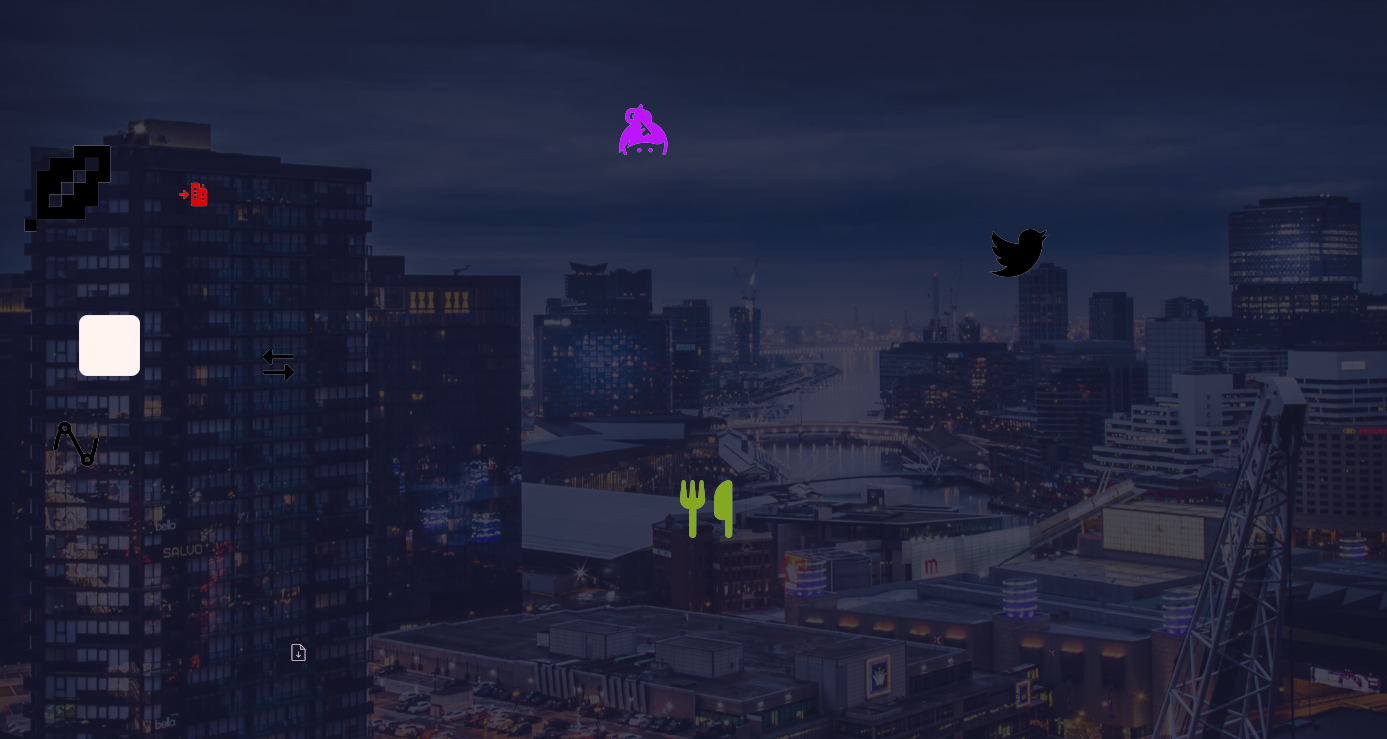 Image resolution: width=1387 pixels, height=739 pixels. Describe the element at coordinates (192, 194) in the screenshot. I see `navigate to city or urban area` at that location.